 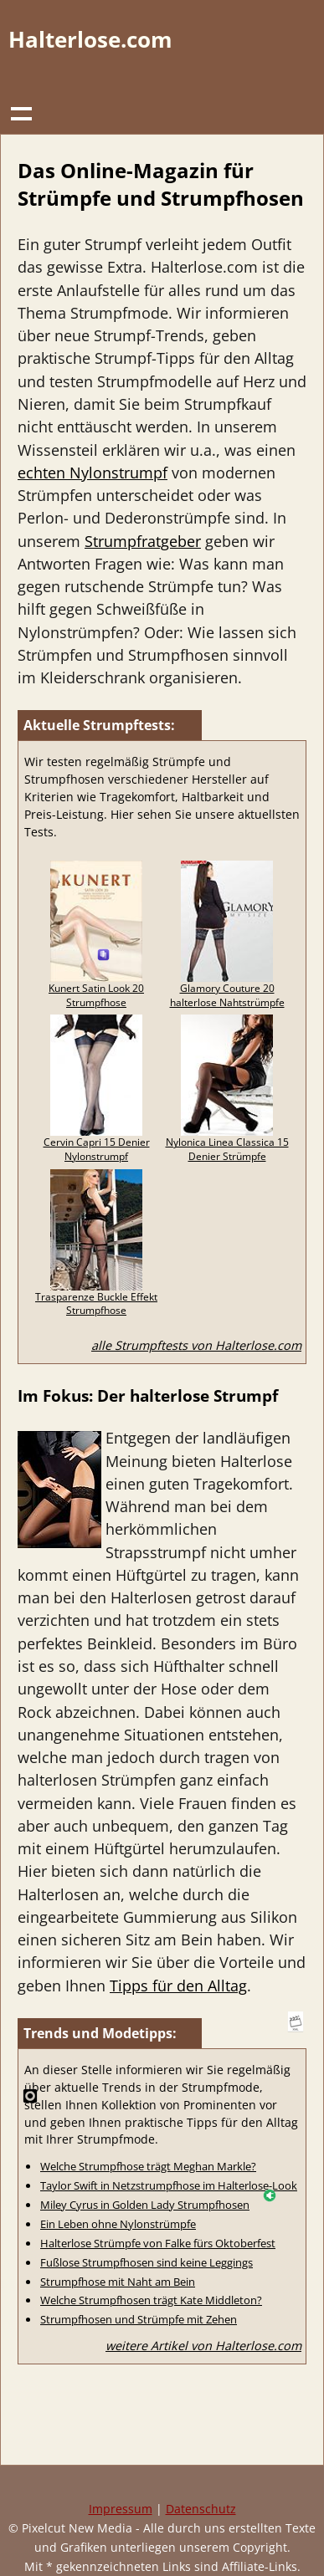 What do you see at coordinates (103, 954) in the screenshot?
I see `open tuple for remote pair programming` at bounding box center [103, 954].